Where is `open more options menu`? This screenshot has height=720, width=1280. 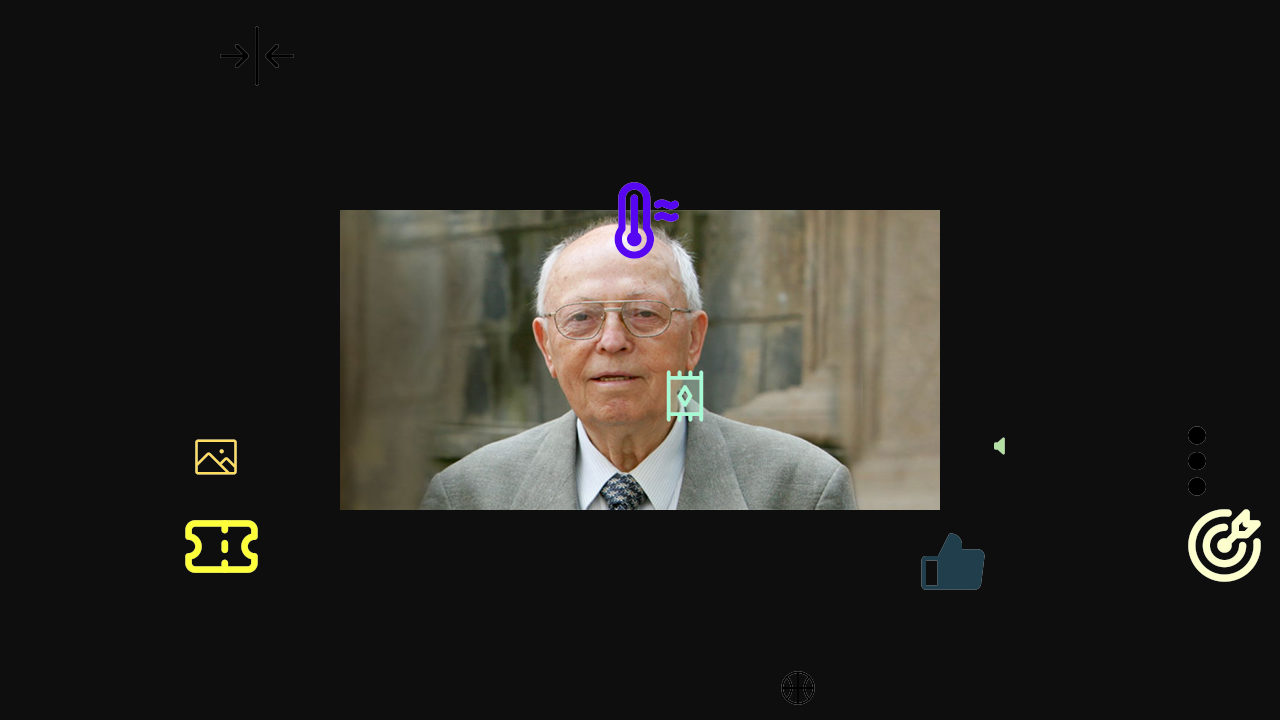
open more options menu is located at coordinates (1197, 461).